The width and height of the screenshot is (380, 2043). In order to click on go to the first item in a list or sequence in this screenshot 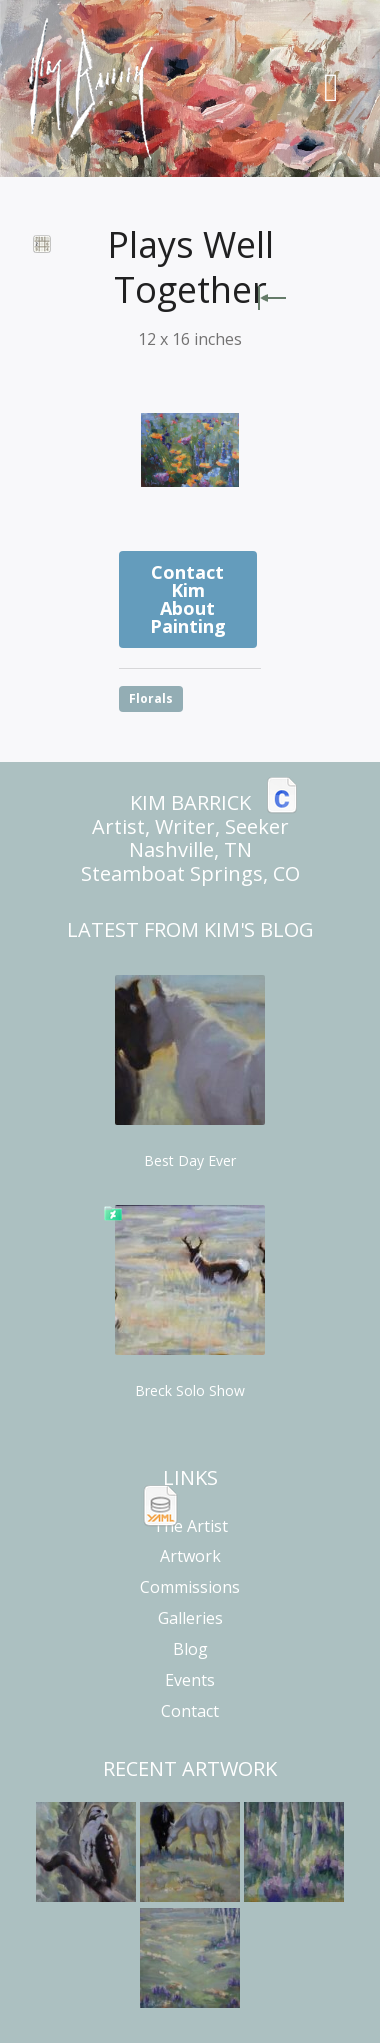, I will do `click(272, 298)`.